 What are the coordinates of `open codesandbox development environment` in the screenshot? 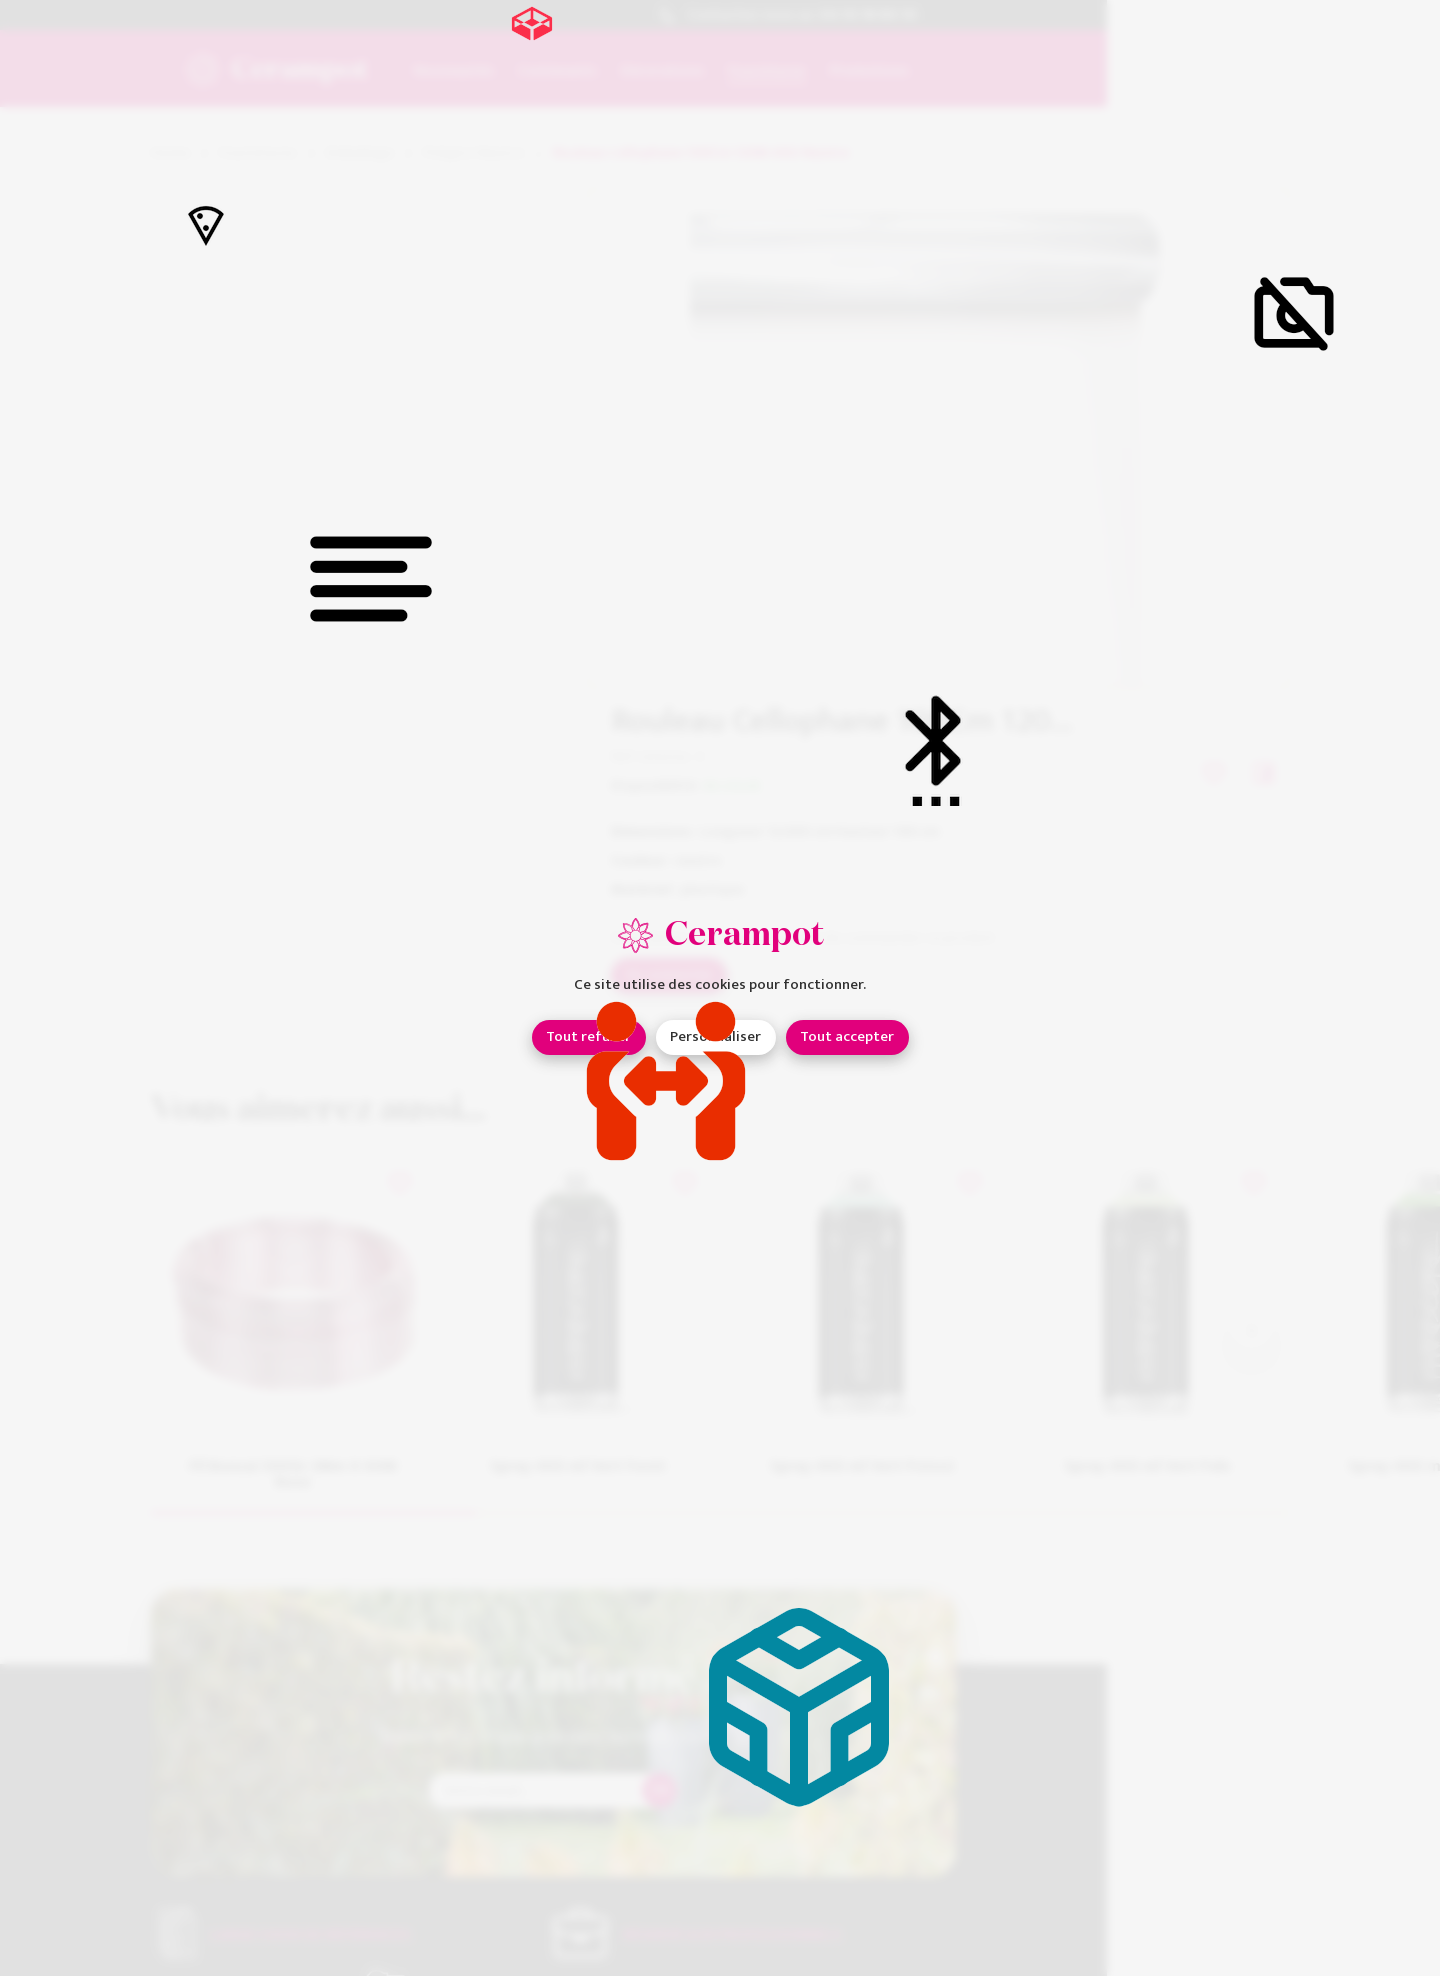 It's located at (799, 1707).